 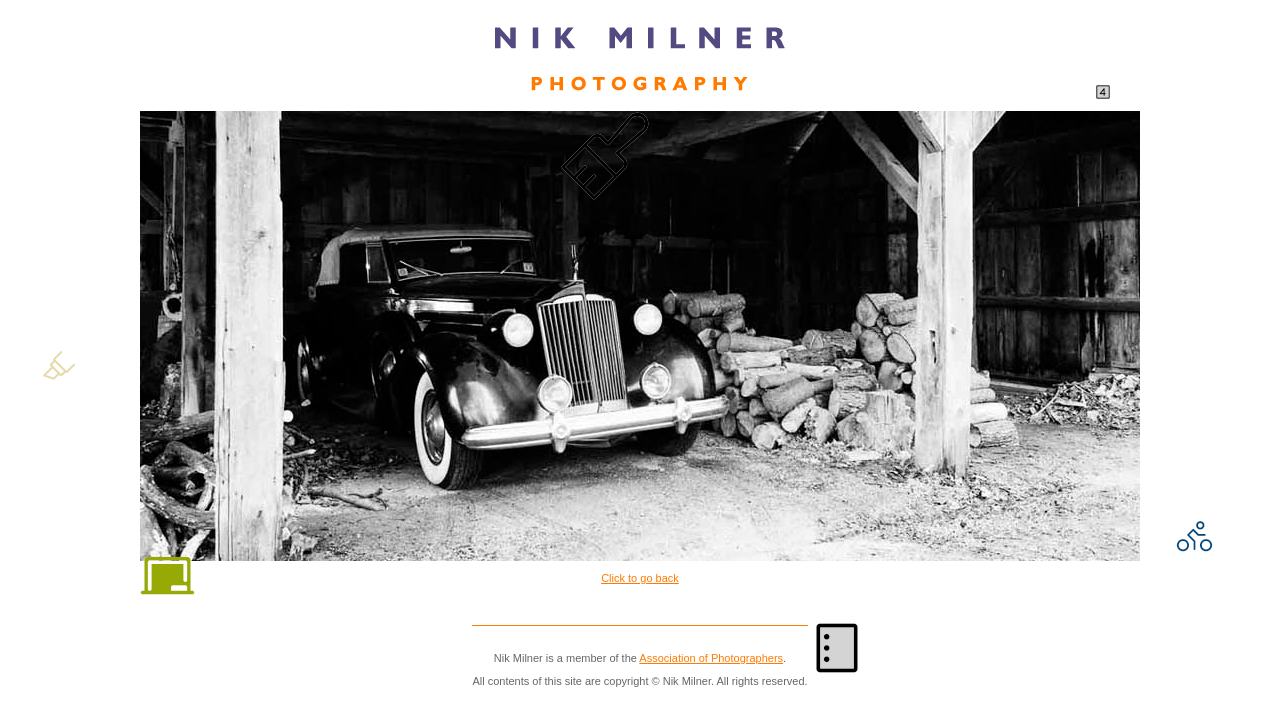 What do you see at coordinates (1103, 92) in the screenshot?
I see `select or input the number four` at bounding box center [1103, 92].